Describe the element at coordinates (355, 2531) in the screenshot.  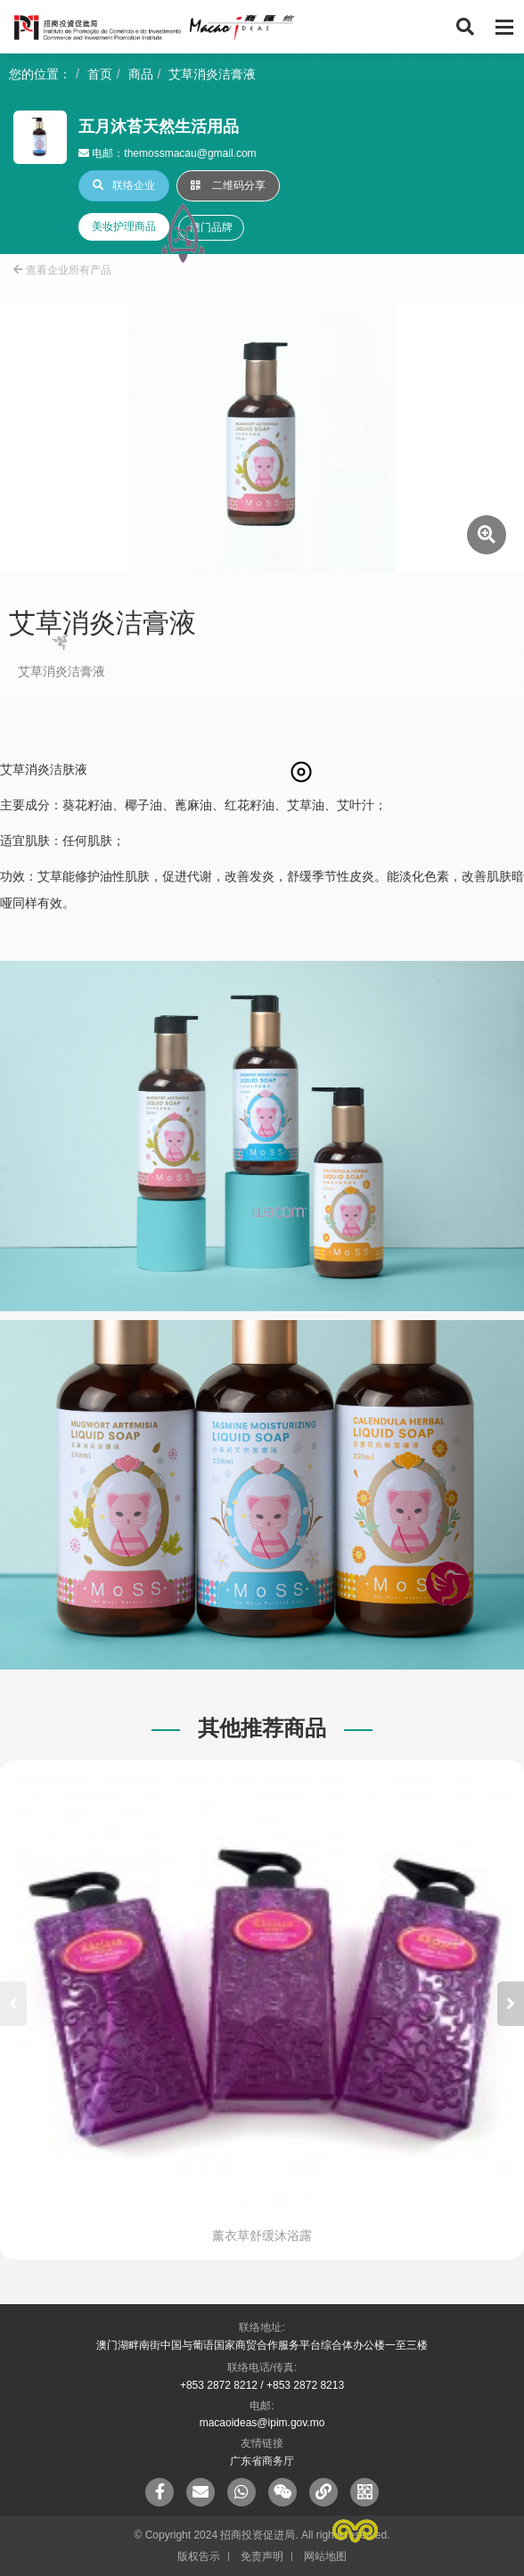
I see `koç holding company logo` at that location.